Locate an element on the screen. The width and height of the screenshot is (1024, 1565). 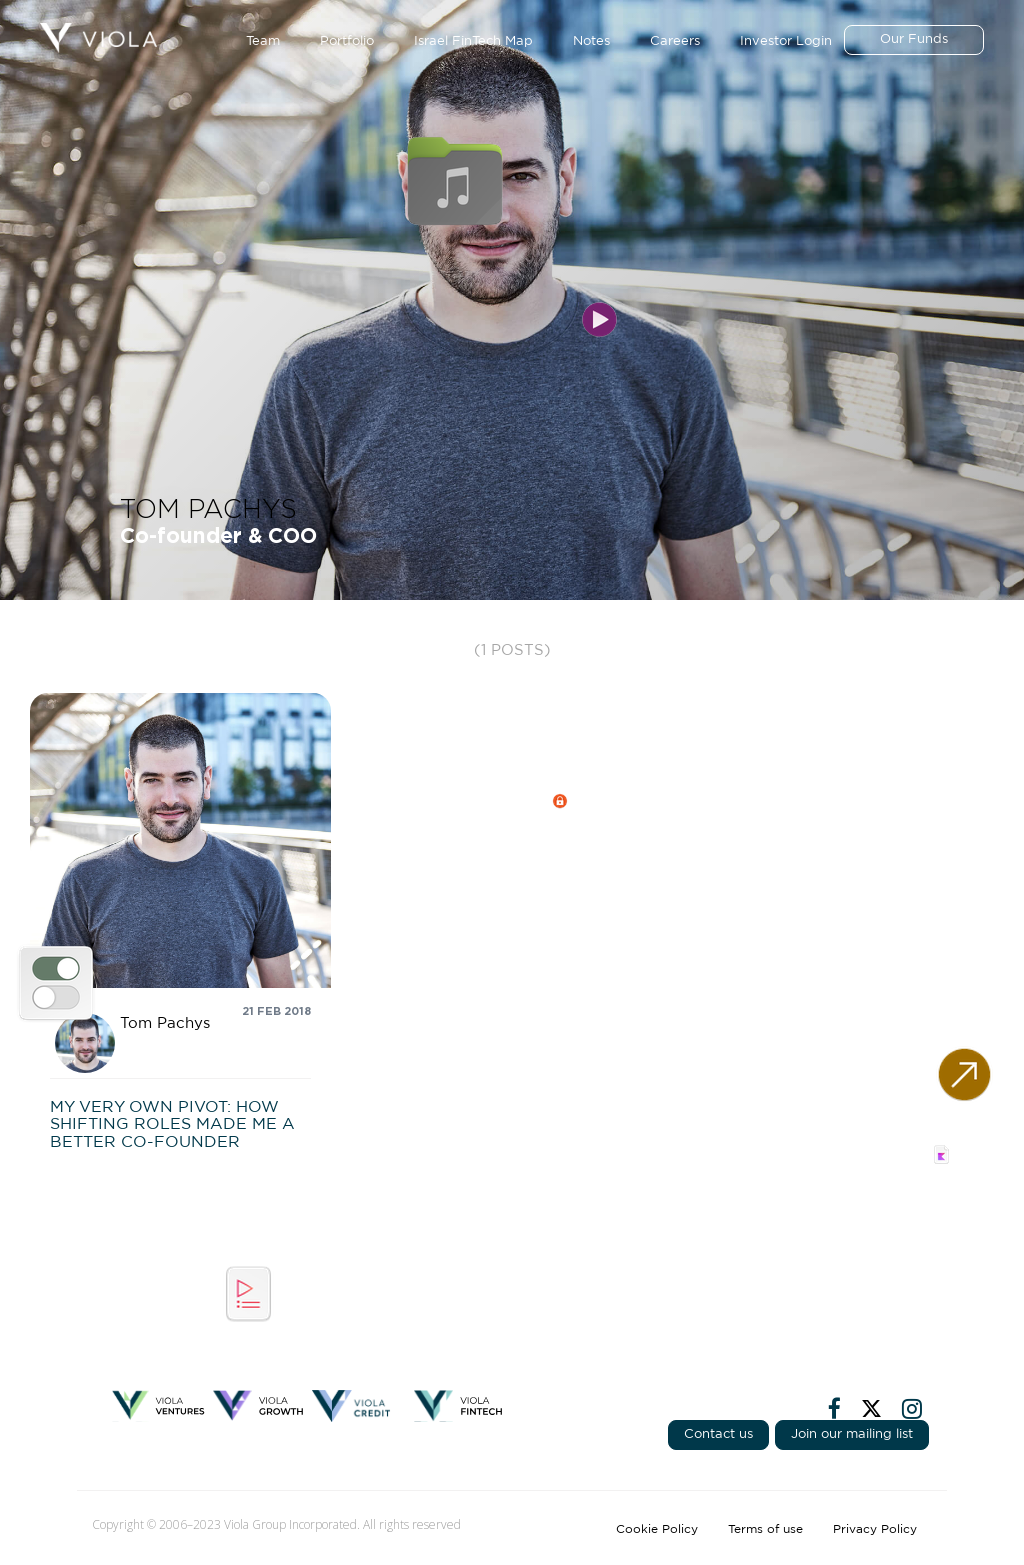
open your music folder is located at coordinates (455, 181).